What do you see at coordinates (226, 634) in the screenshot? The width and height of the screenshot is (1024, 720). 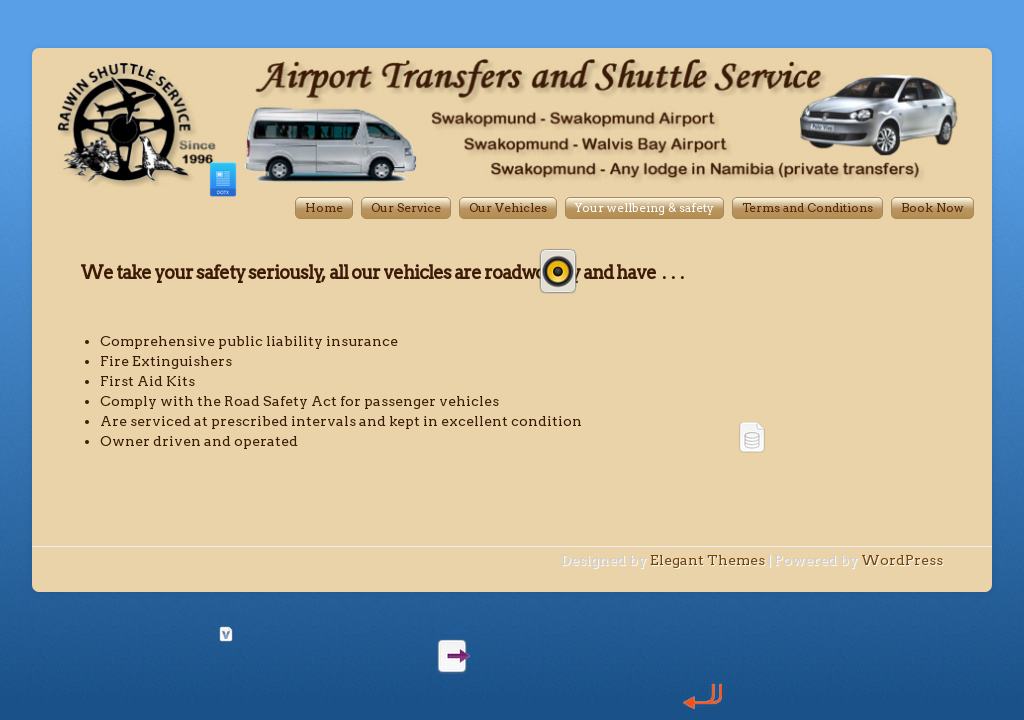 I see `a v programming language source file` at bounding box center [226, 634].